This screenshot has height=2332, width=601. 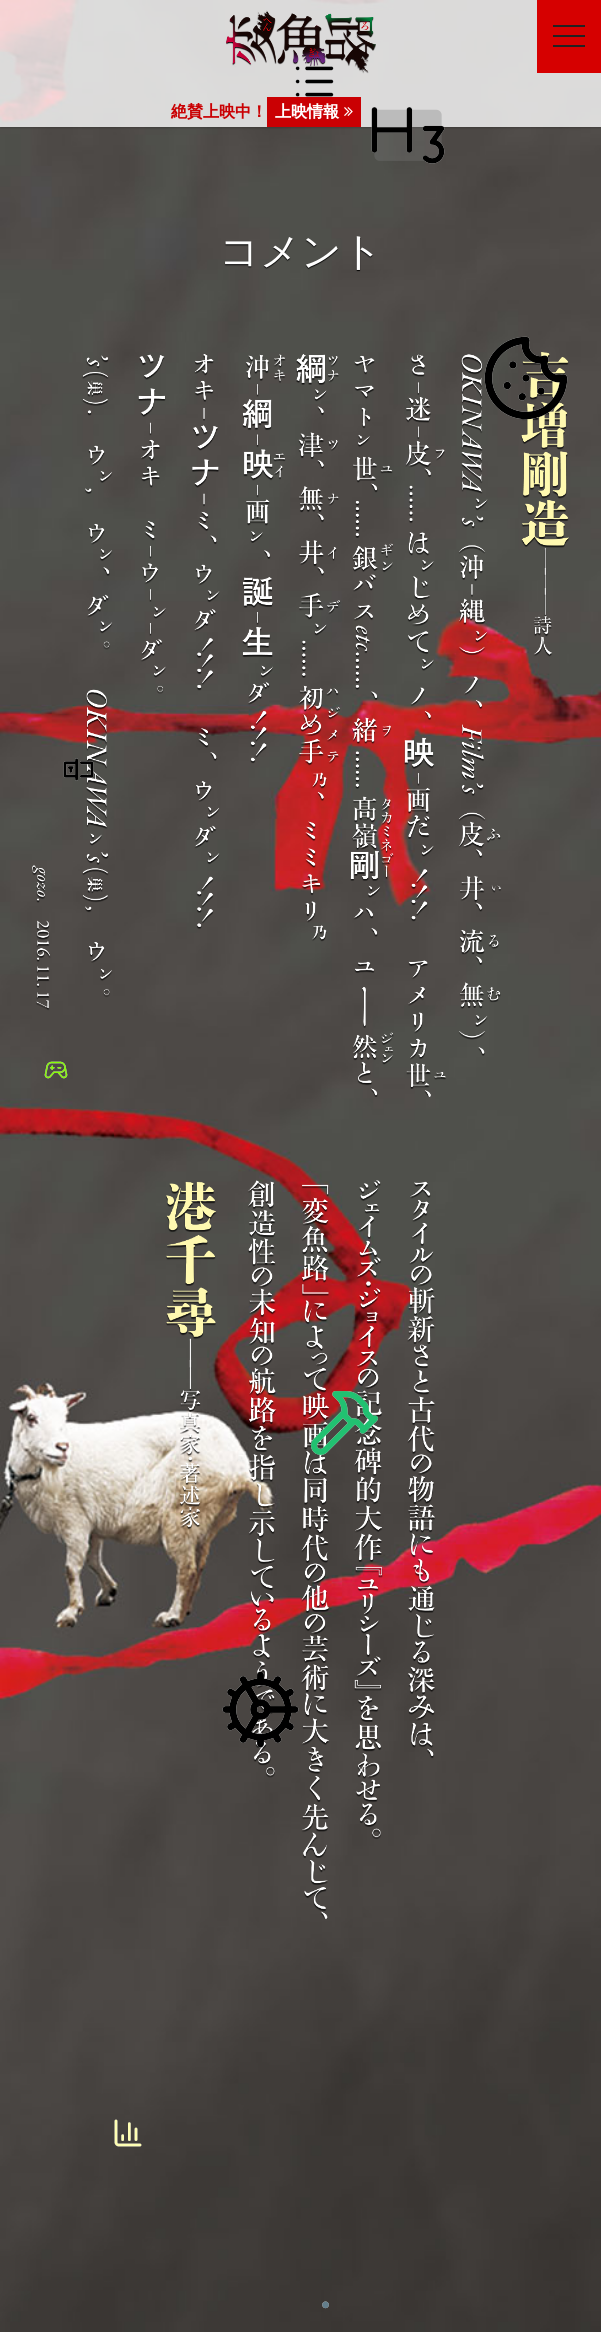 What do you see at coordinates (78, 769) in the screenshot?
I see `enter or edit text in a form field` at bounding box center [78, 769].